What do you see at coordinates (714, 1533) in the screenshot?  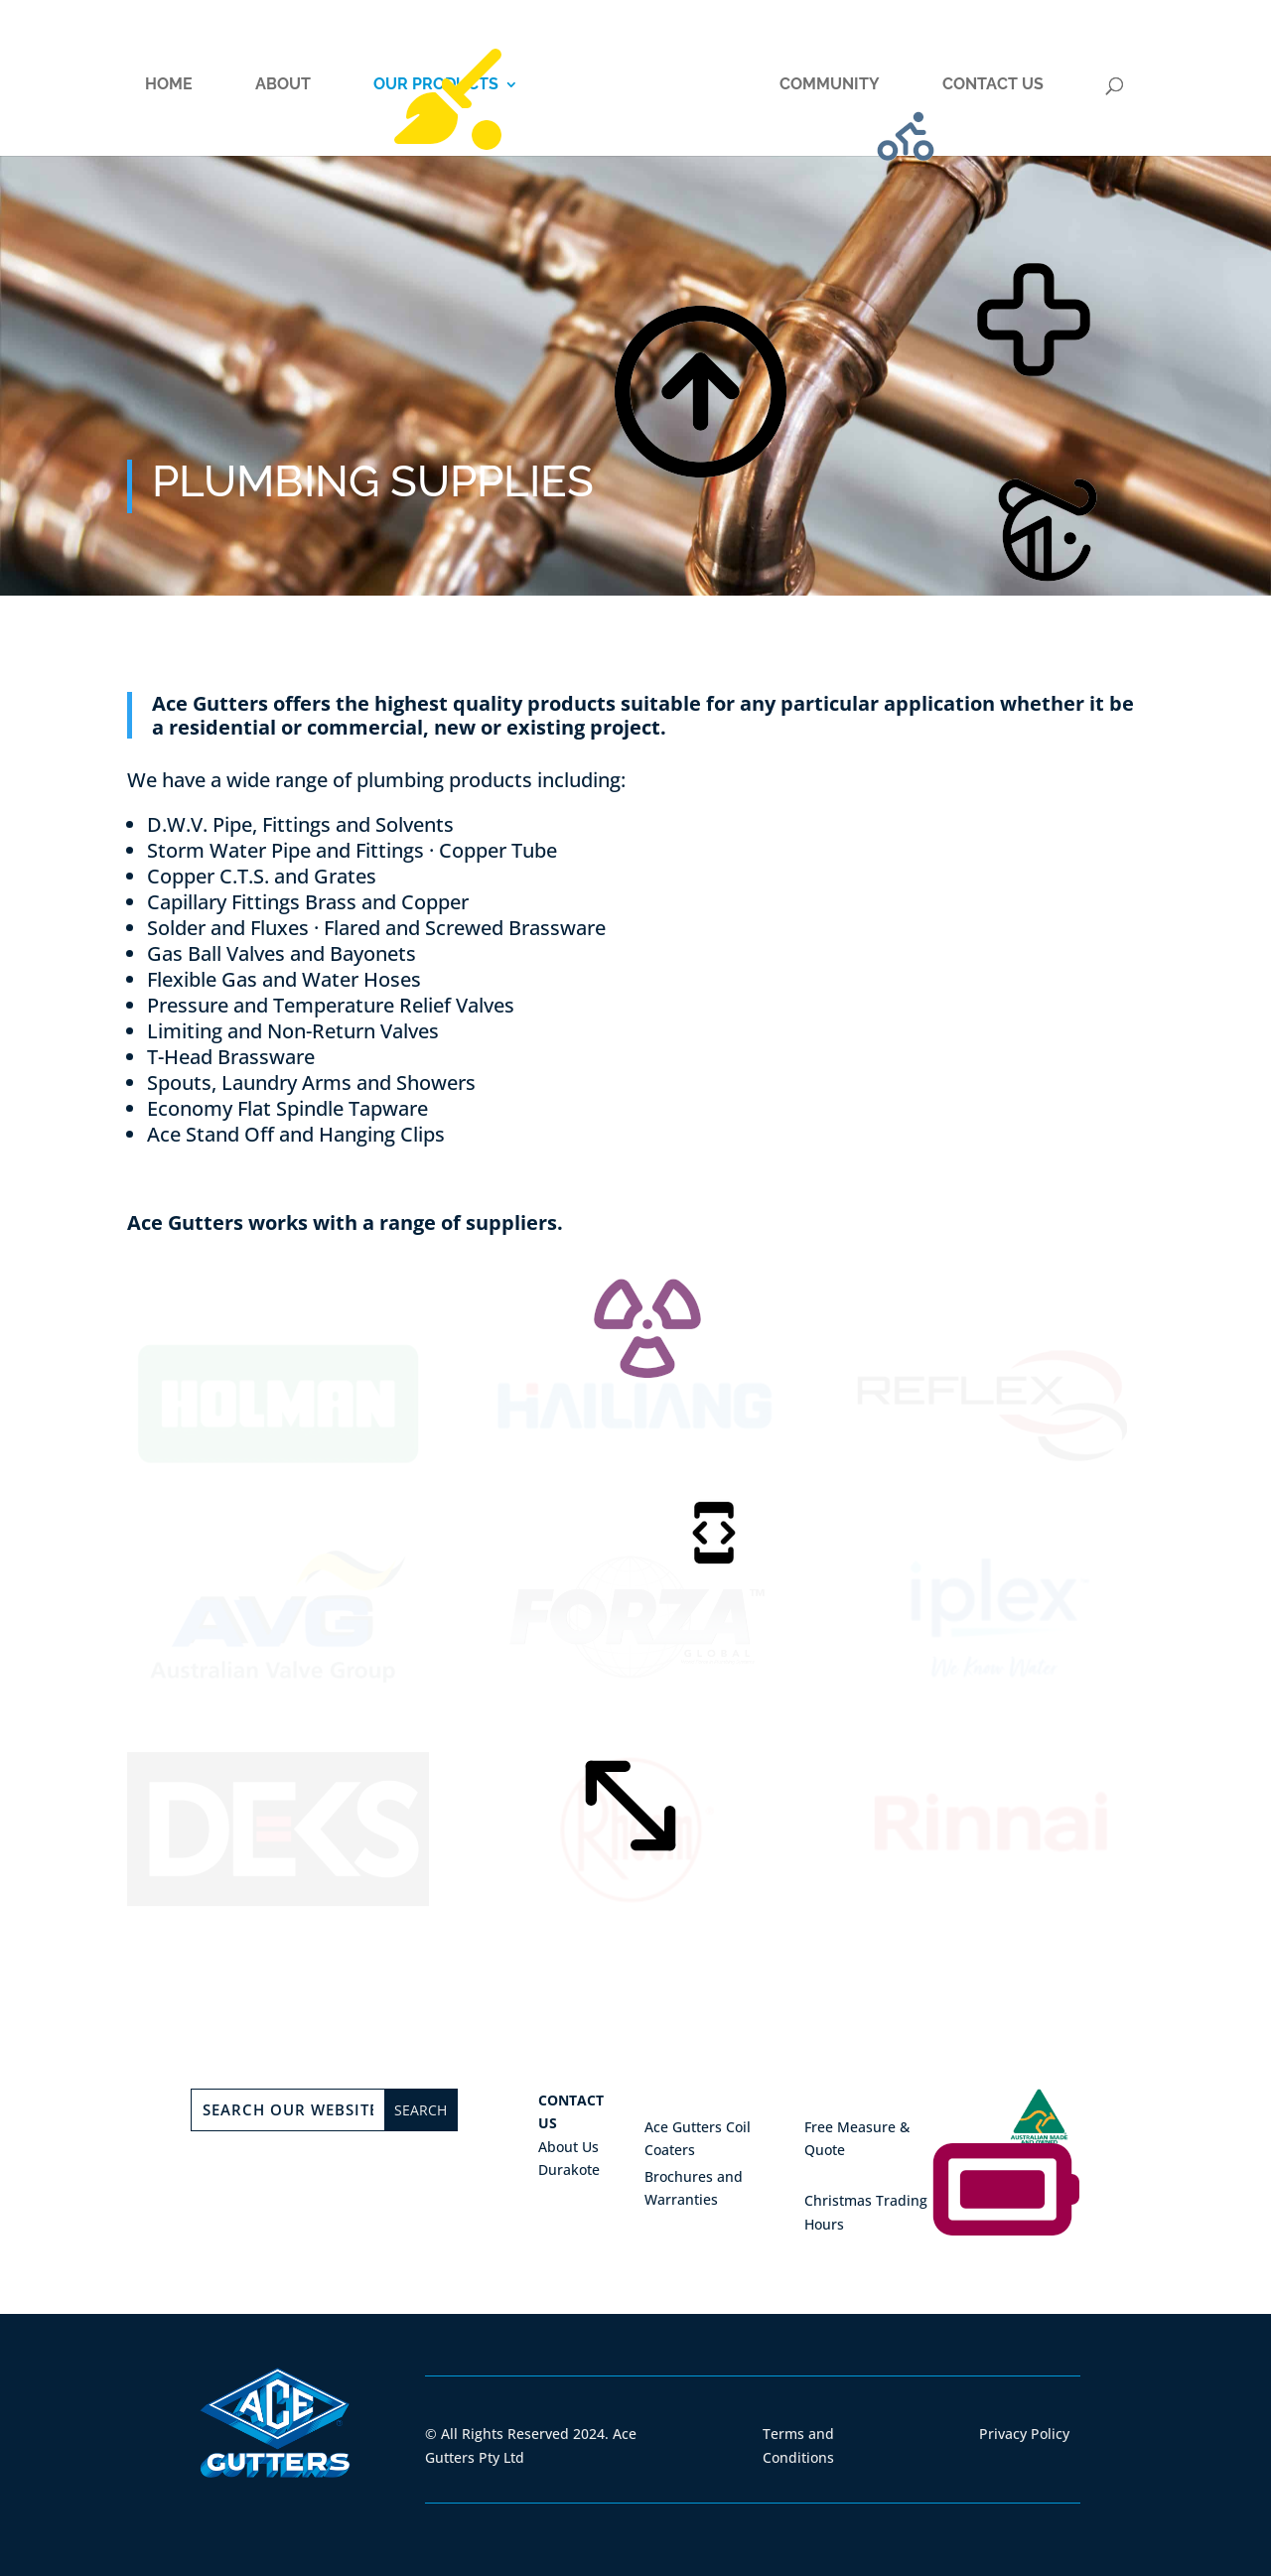 I see `access developer mode settings` at bounding box center [714, 1533].